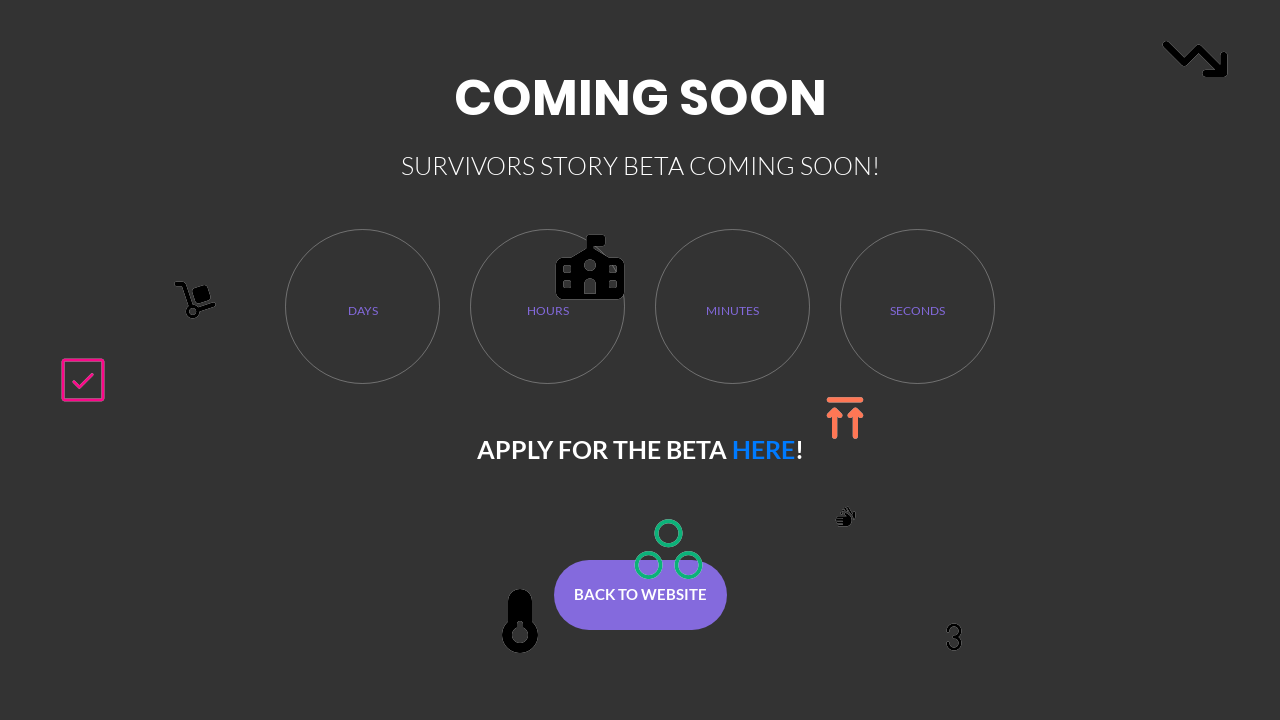 The width and height of the screenshot is (1280, 720). I want to click on group or cluster related items, so click(668, 550).